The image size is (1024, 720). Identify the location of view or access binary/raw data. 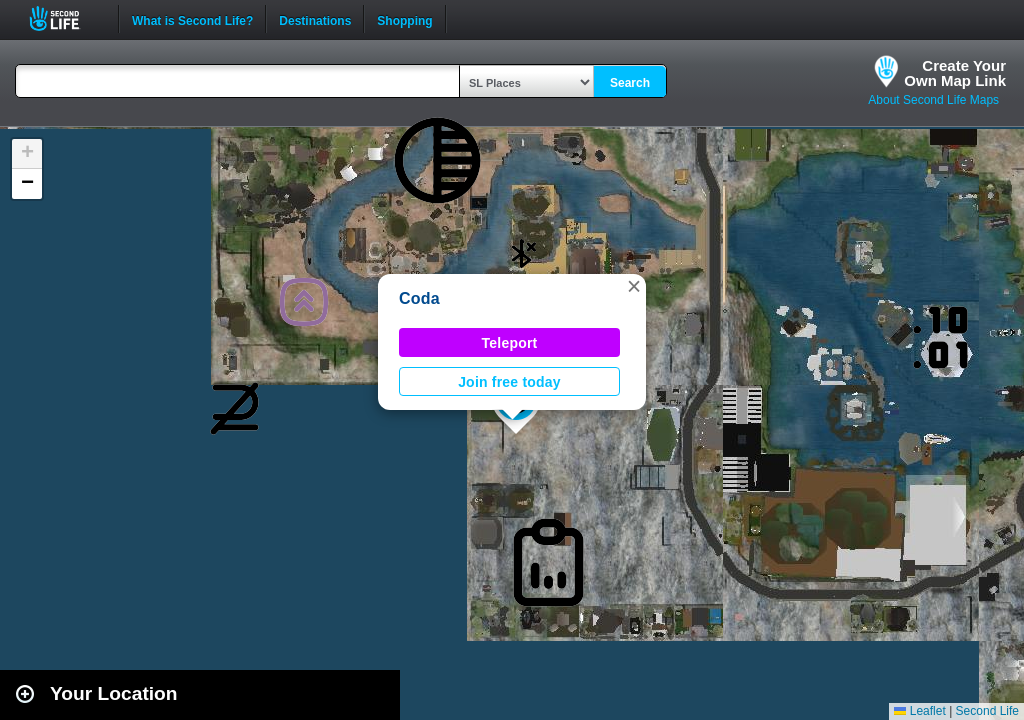
(940, 337).